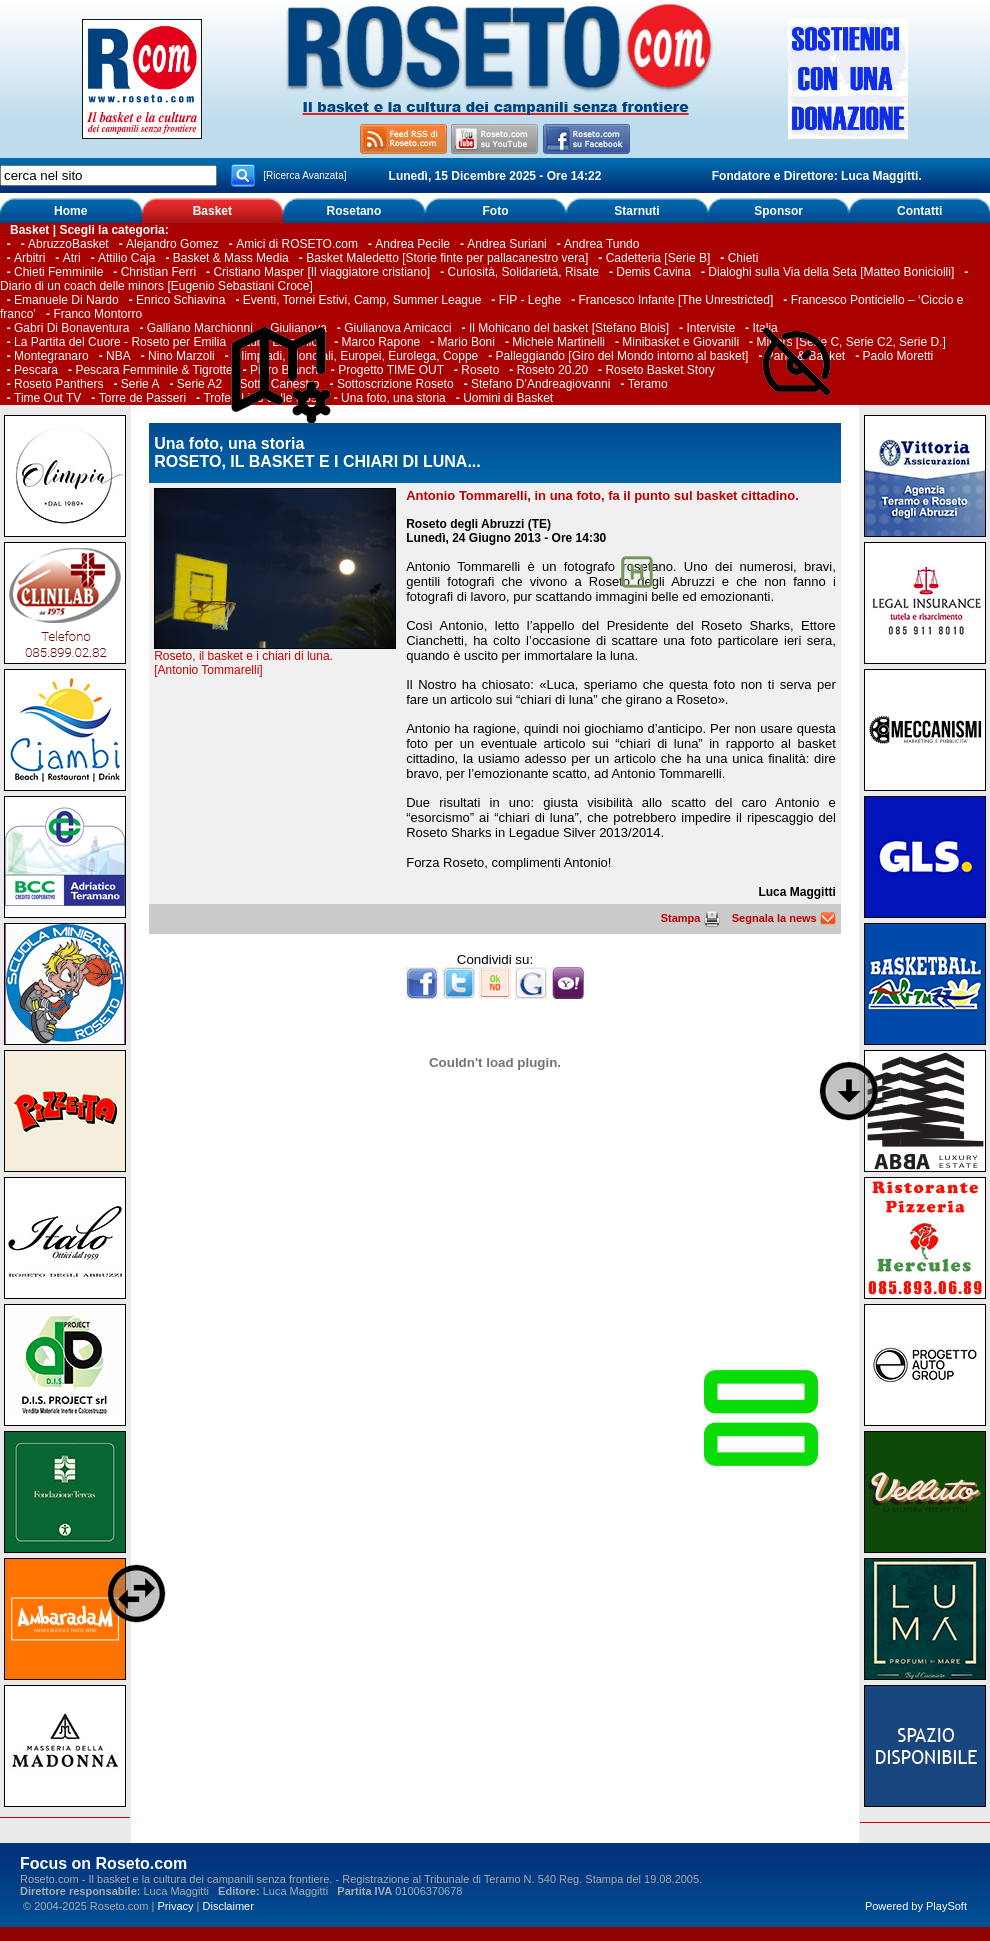  I want to click on switch to row view layout, so click(761, 1418).